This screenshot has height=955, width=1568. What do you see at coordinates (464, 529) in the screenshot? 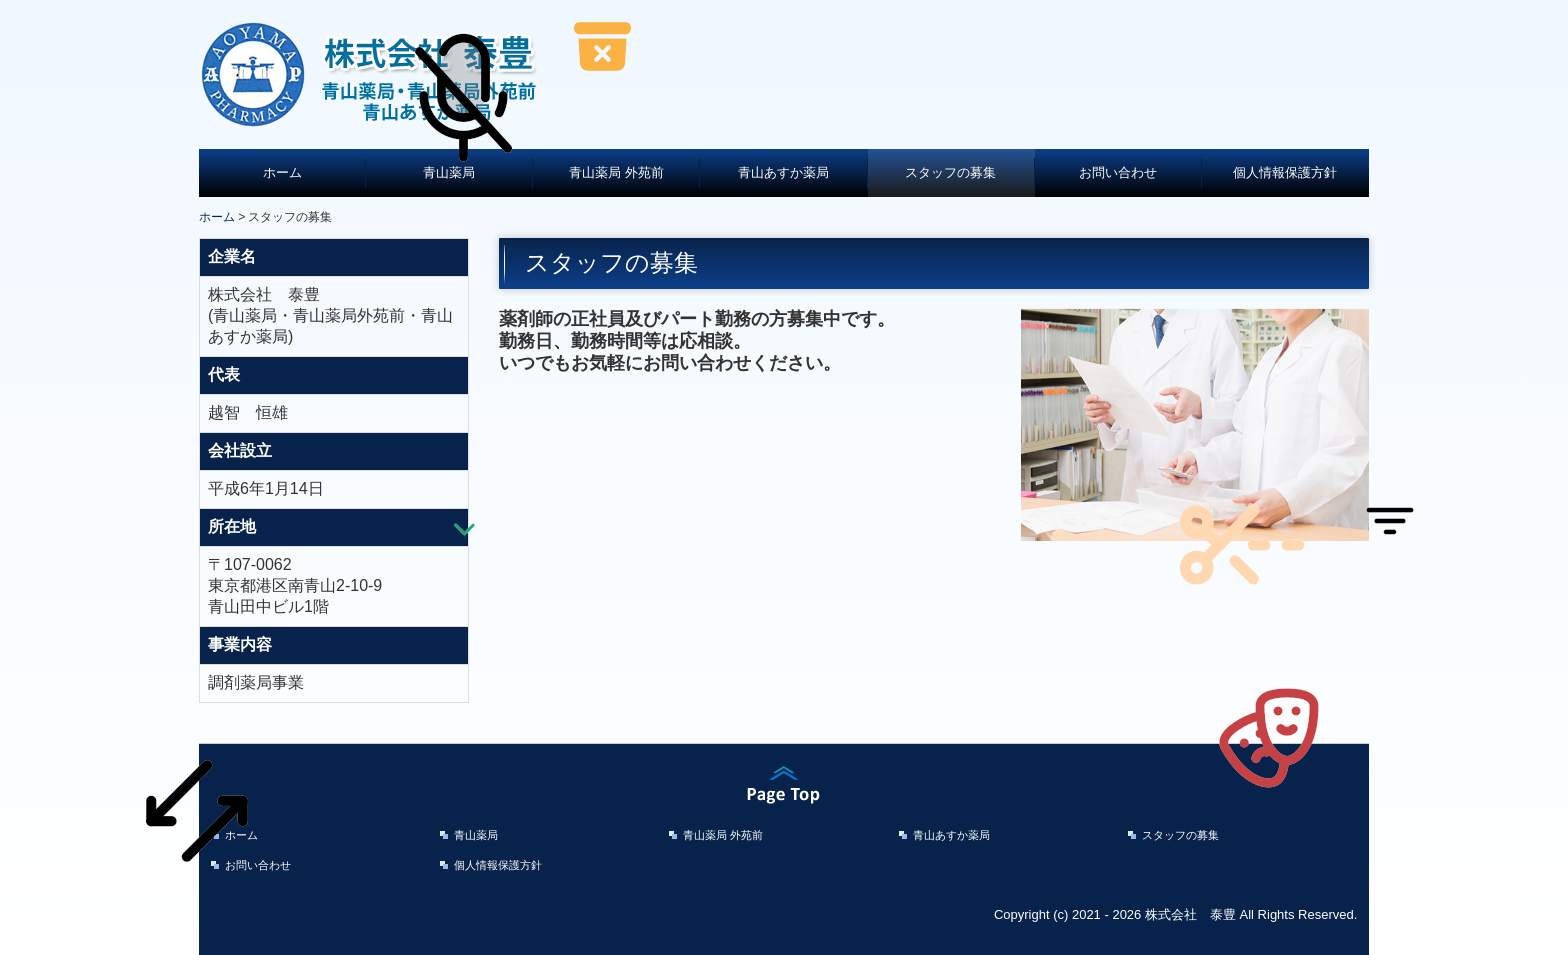
I see `expand a dropdown menu or collapsed section` at bounding box center [464, 529].